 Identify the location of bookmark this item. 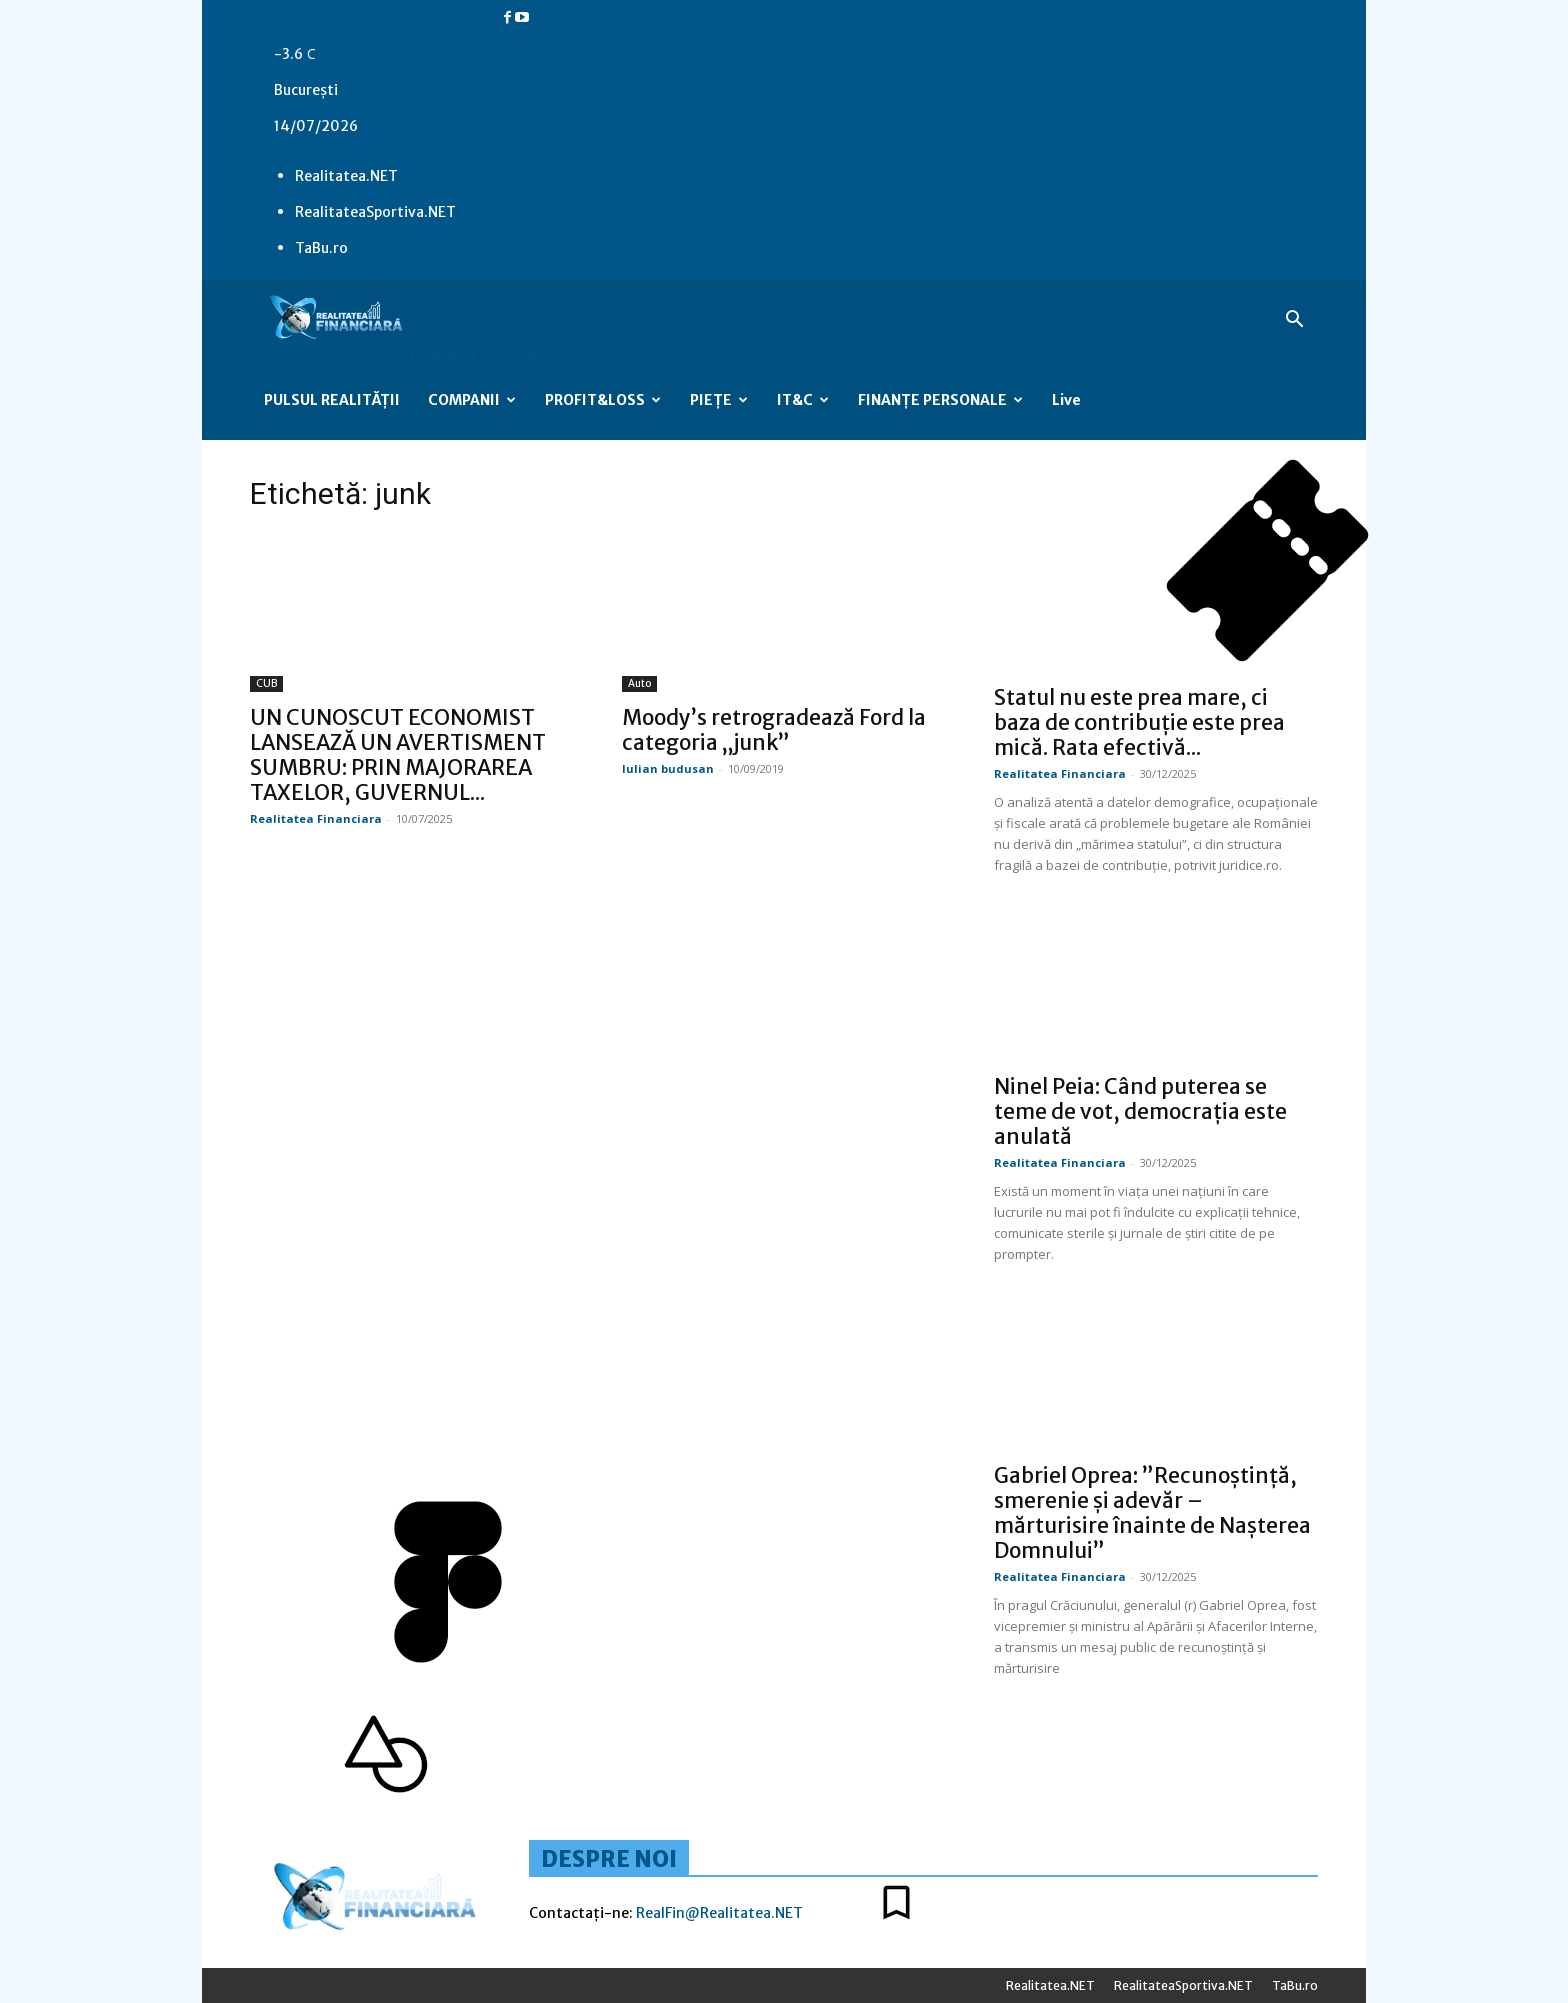
(896, 1902).